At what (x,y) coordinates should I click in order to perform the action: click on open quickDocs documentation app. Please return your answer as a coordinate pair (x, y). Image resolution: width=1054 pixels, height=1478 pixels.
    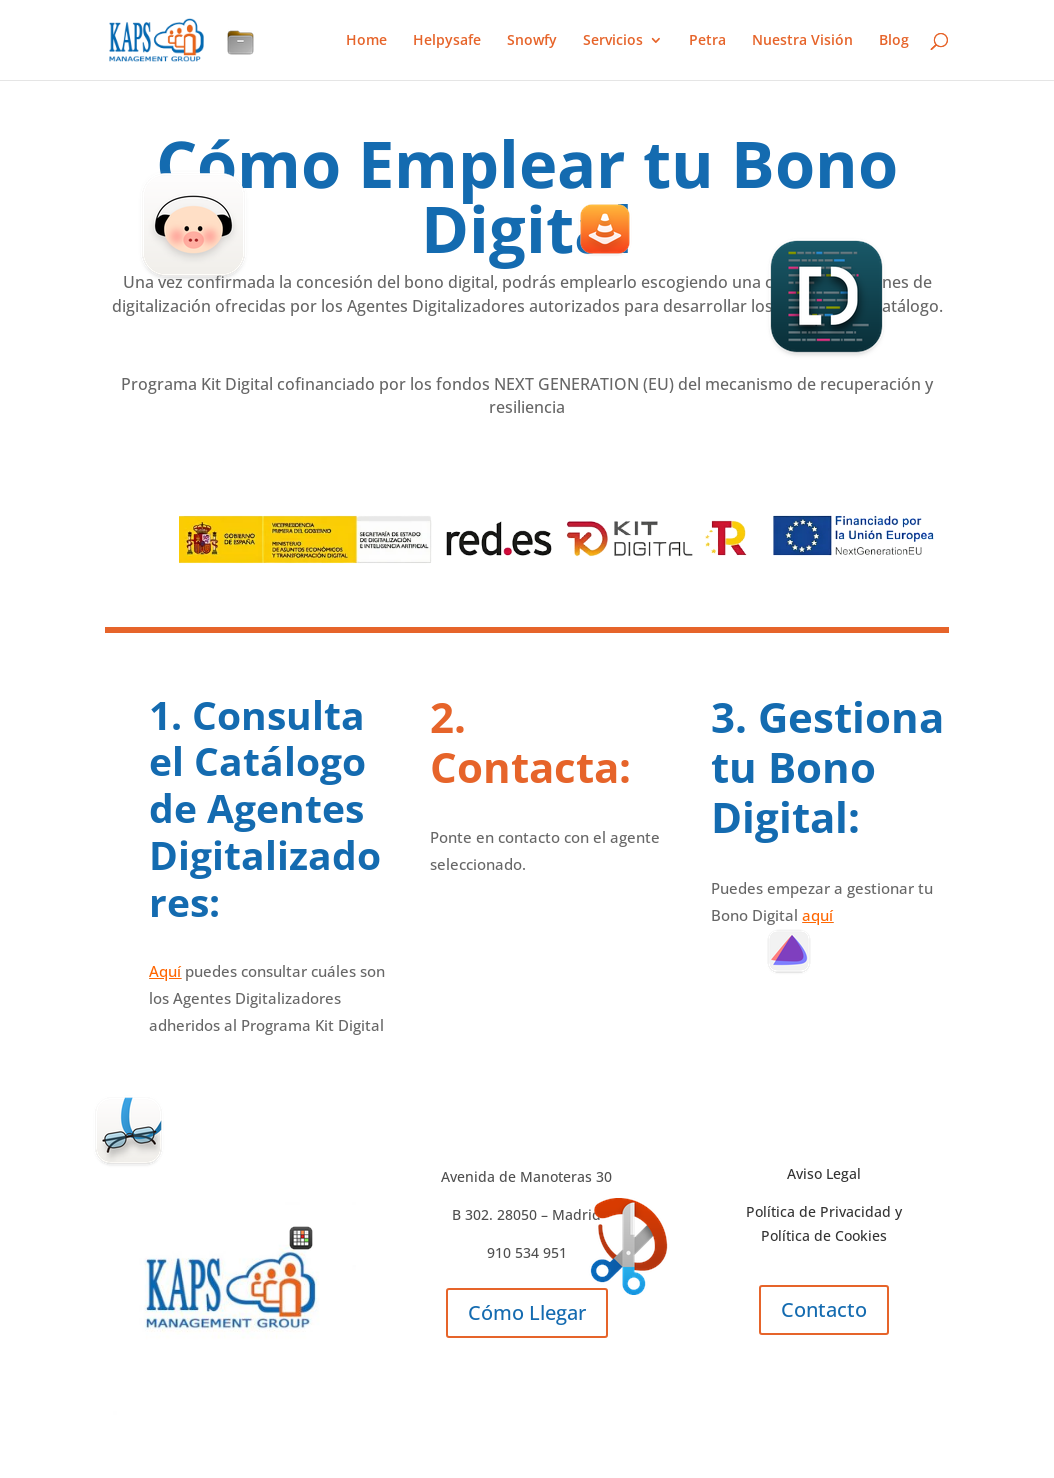
    Looking at the image, I should click on (826, 296).